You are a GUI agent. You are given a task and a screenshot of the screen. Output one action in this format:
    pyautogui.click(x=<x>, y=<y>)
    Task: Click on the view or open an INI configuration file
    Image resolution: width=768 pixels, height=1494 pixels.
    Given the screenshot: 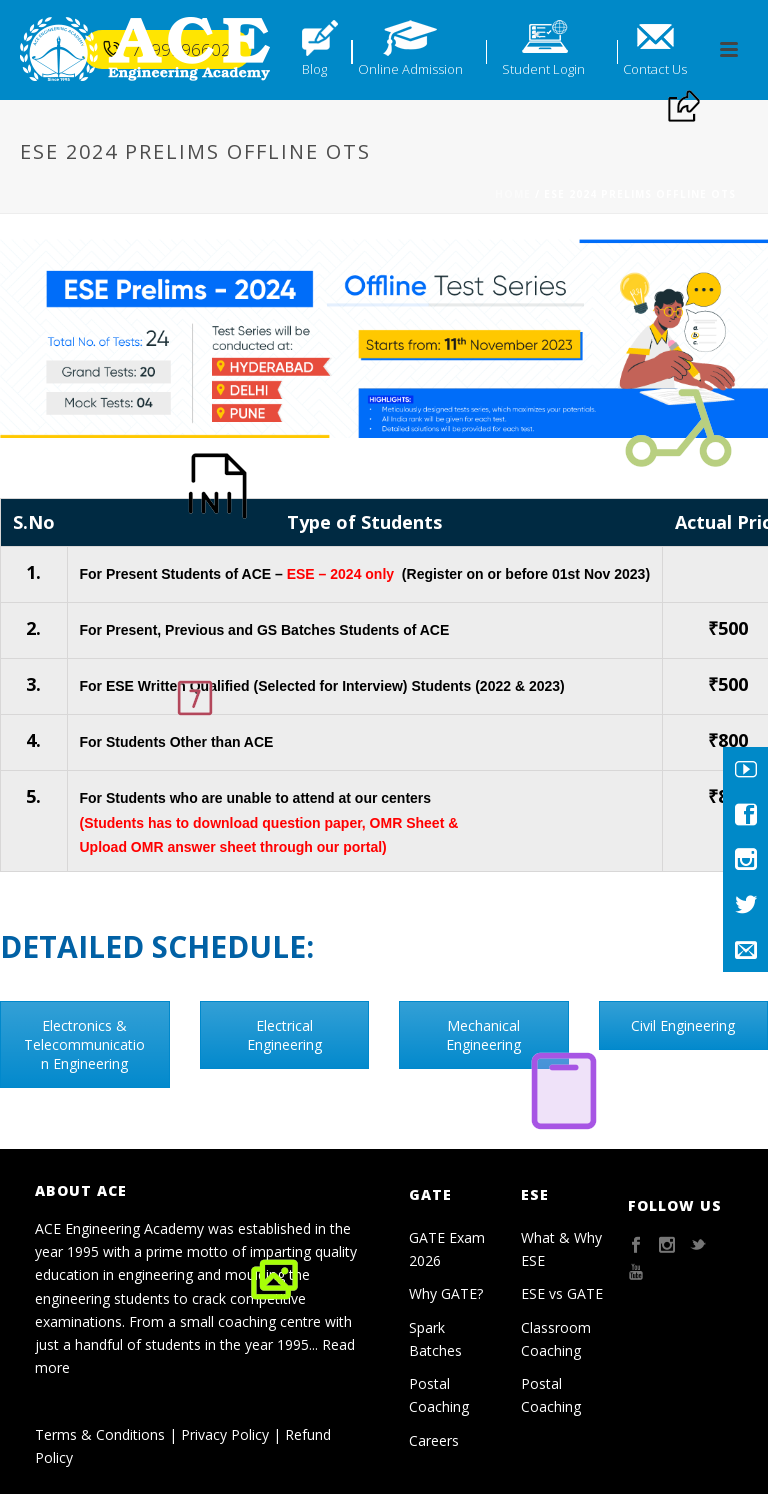 What is the action you would take?
    pyautogui.click(x=219, y=486)
    